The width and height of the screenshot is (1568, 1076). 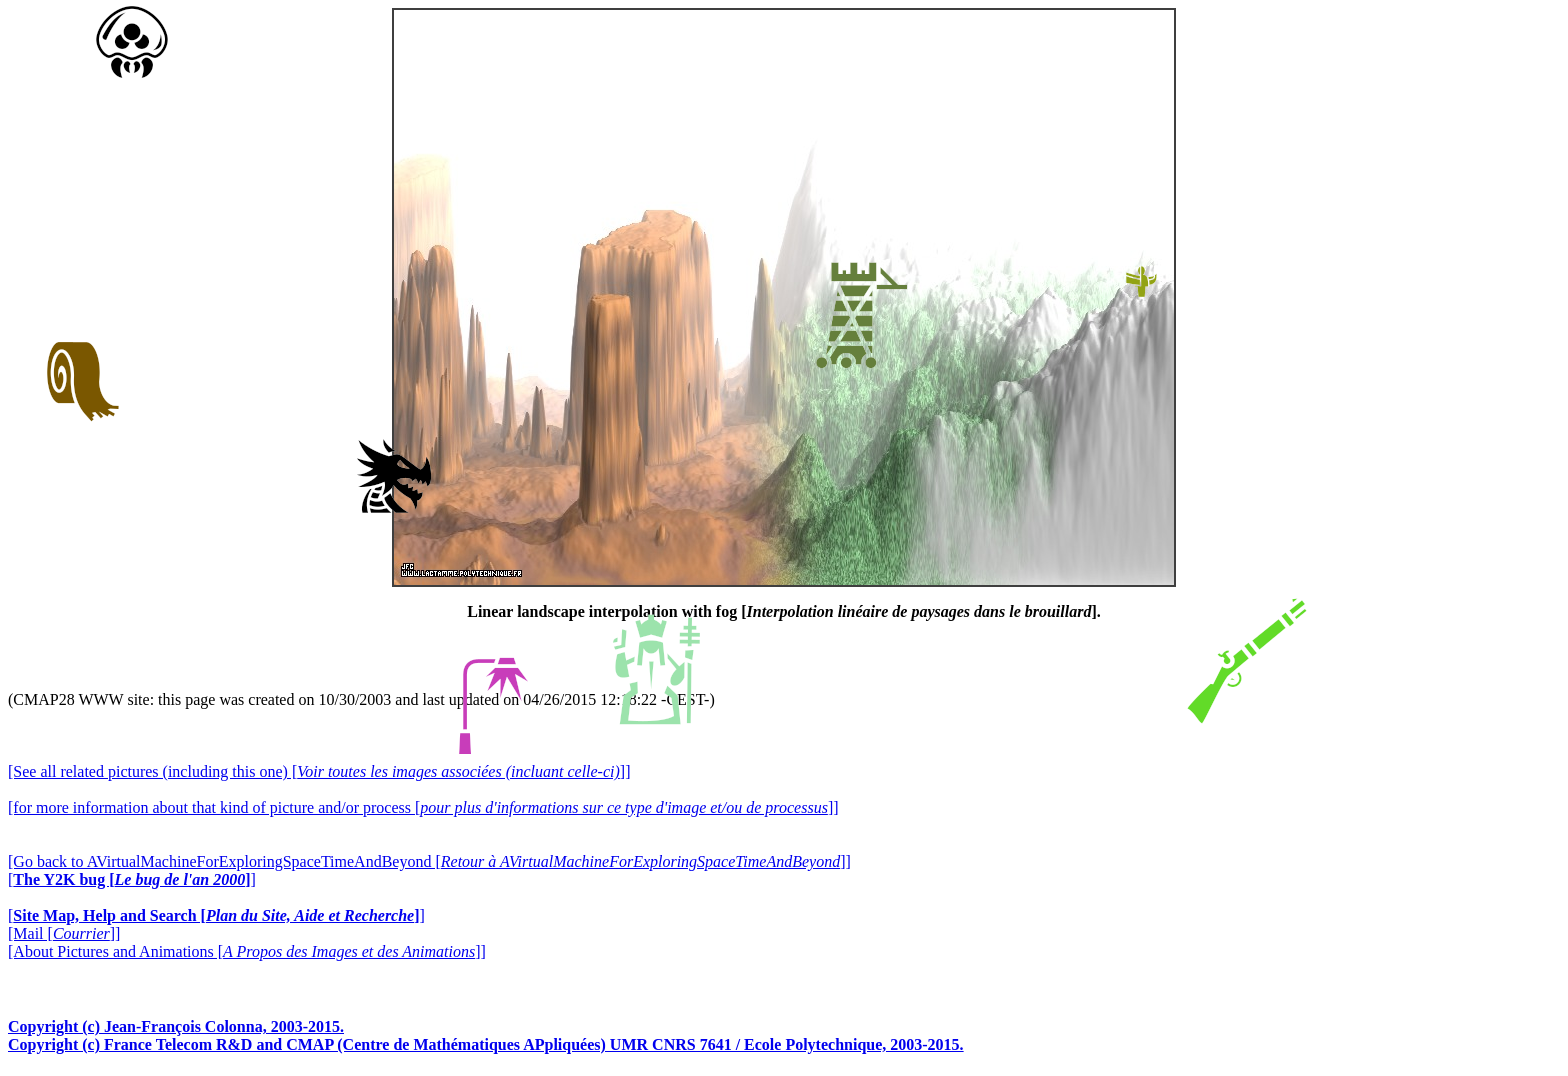 What do you see at coordinates (859, 313) in the screenshot?
I see `access siege tower unit in strategy game` at bounding box center [859, 313].